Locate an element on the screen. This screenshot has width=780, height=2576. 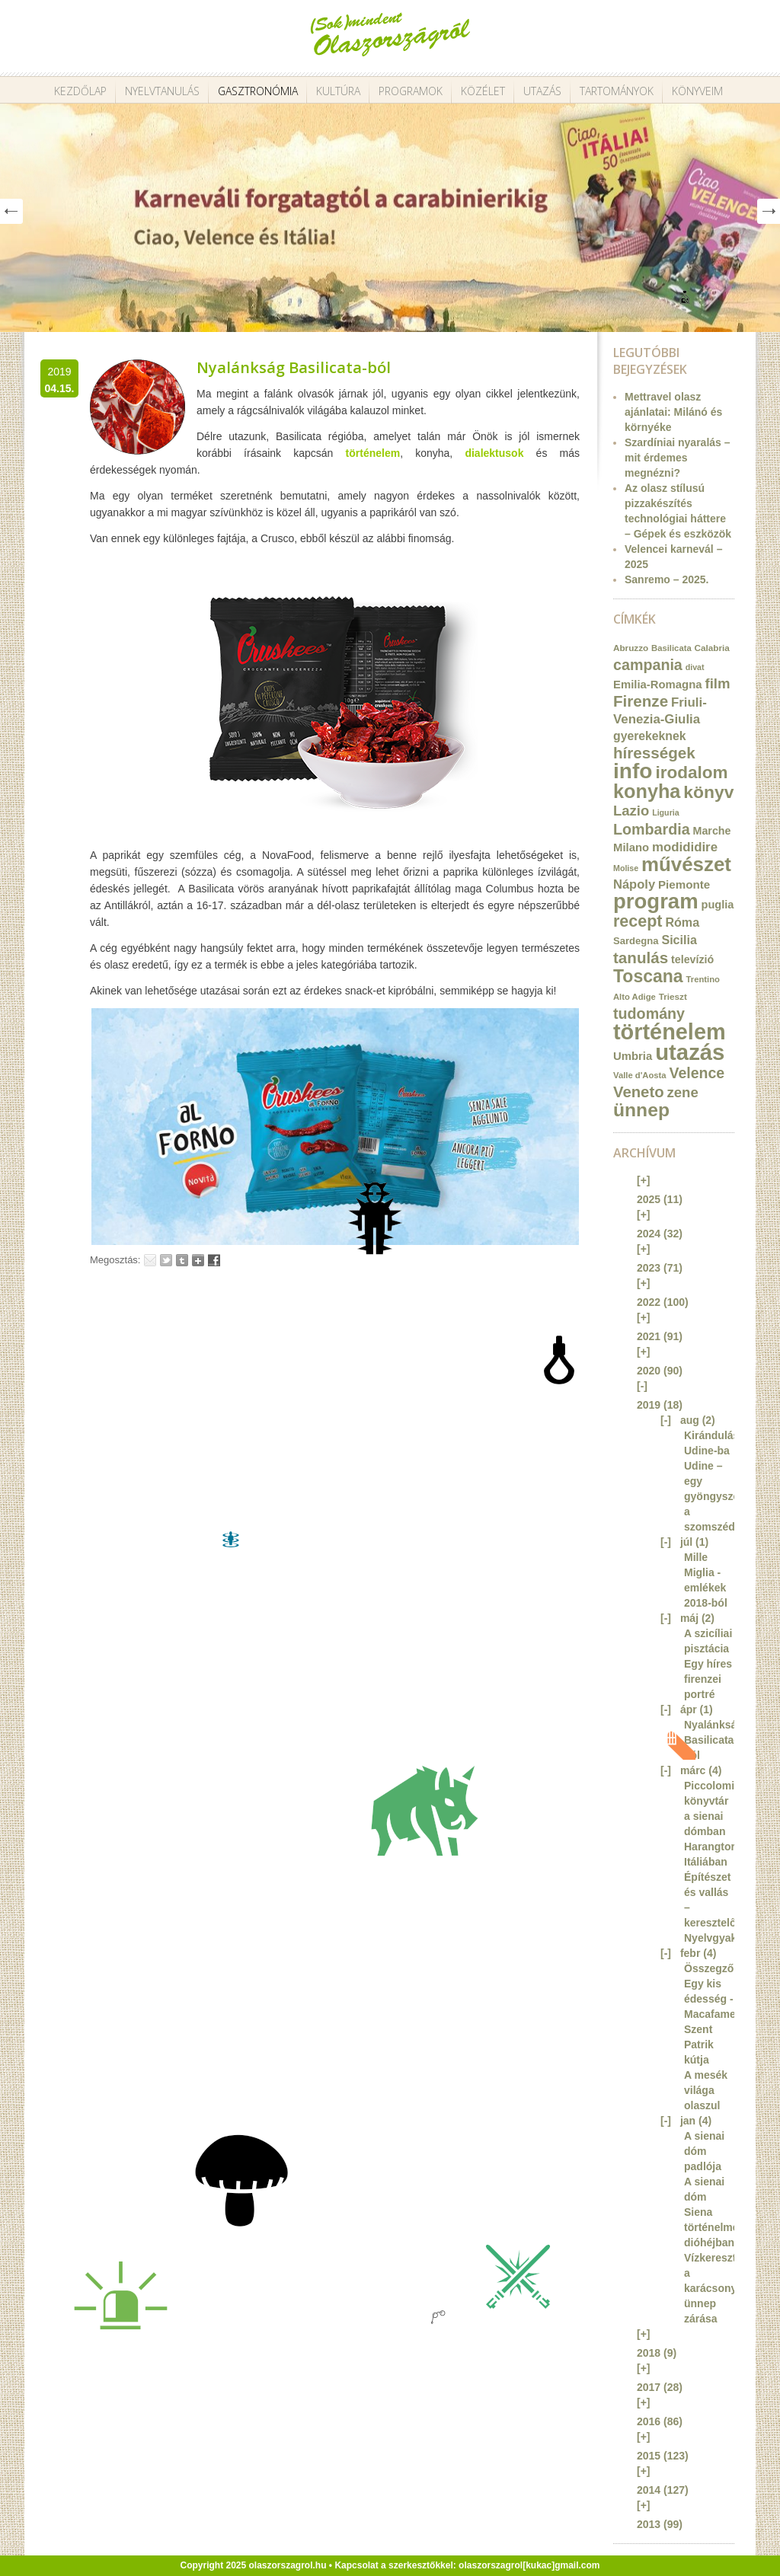
select boar character or unit in game is located at coordinates (424, 1808).